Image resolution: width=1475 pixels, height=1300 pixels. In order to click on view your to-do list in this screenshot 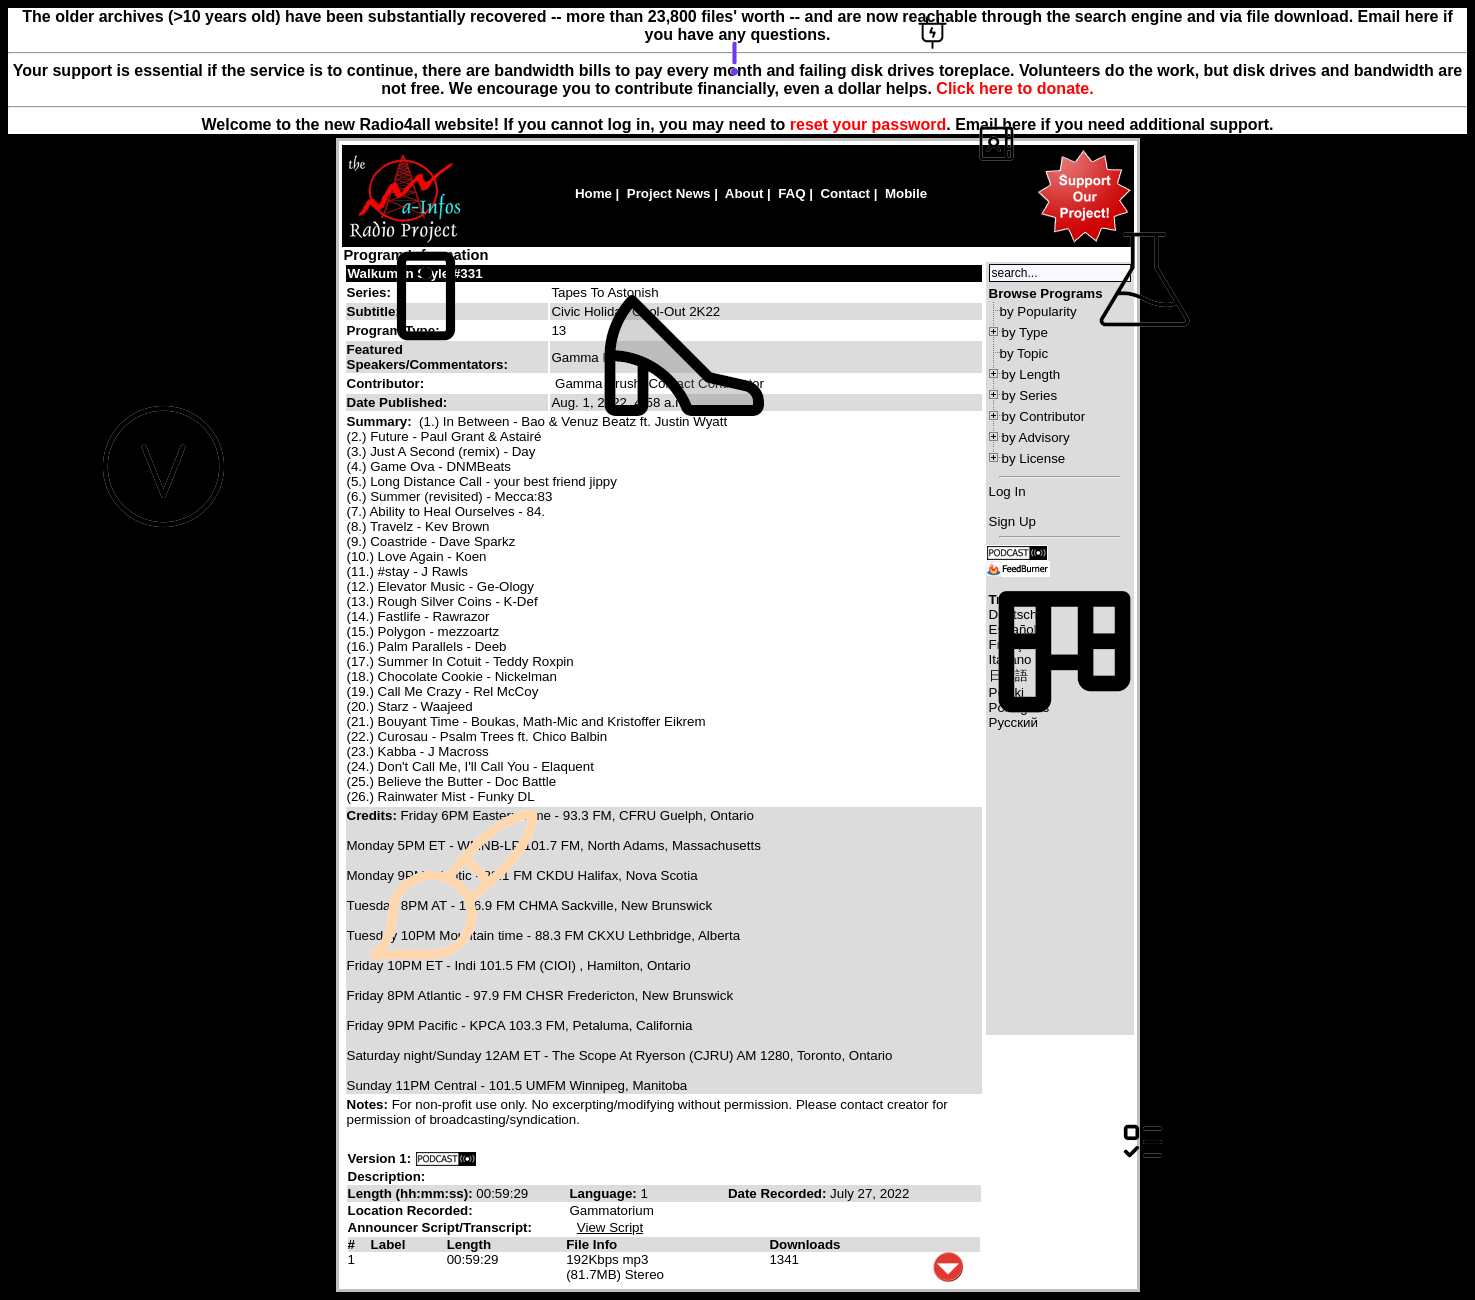, I will do `click(1143, 1142)`.